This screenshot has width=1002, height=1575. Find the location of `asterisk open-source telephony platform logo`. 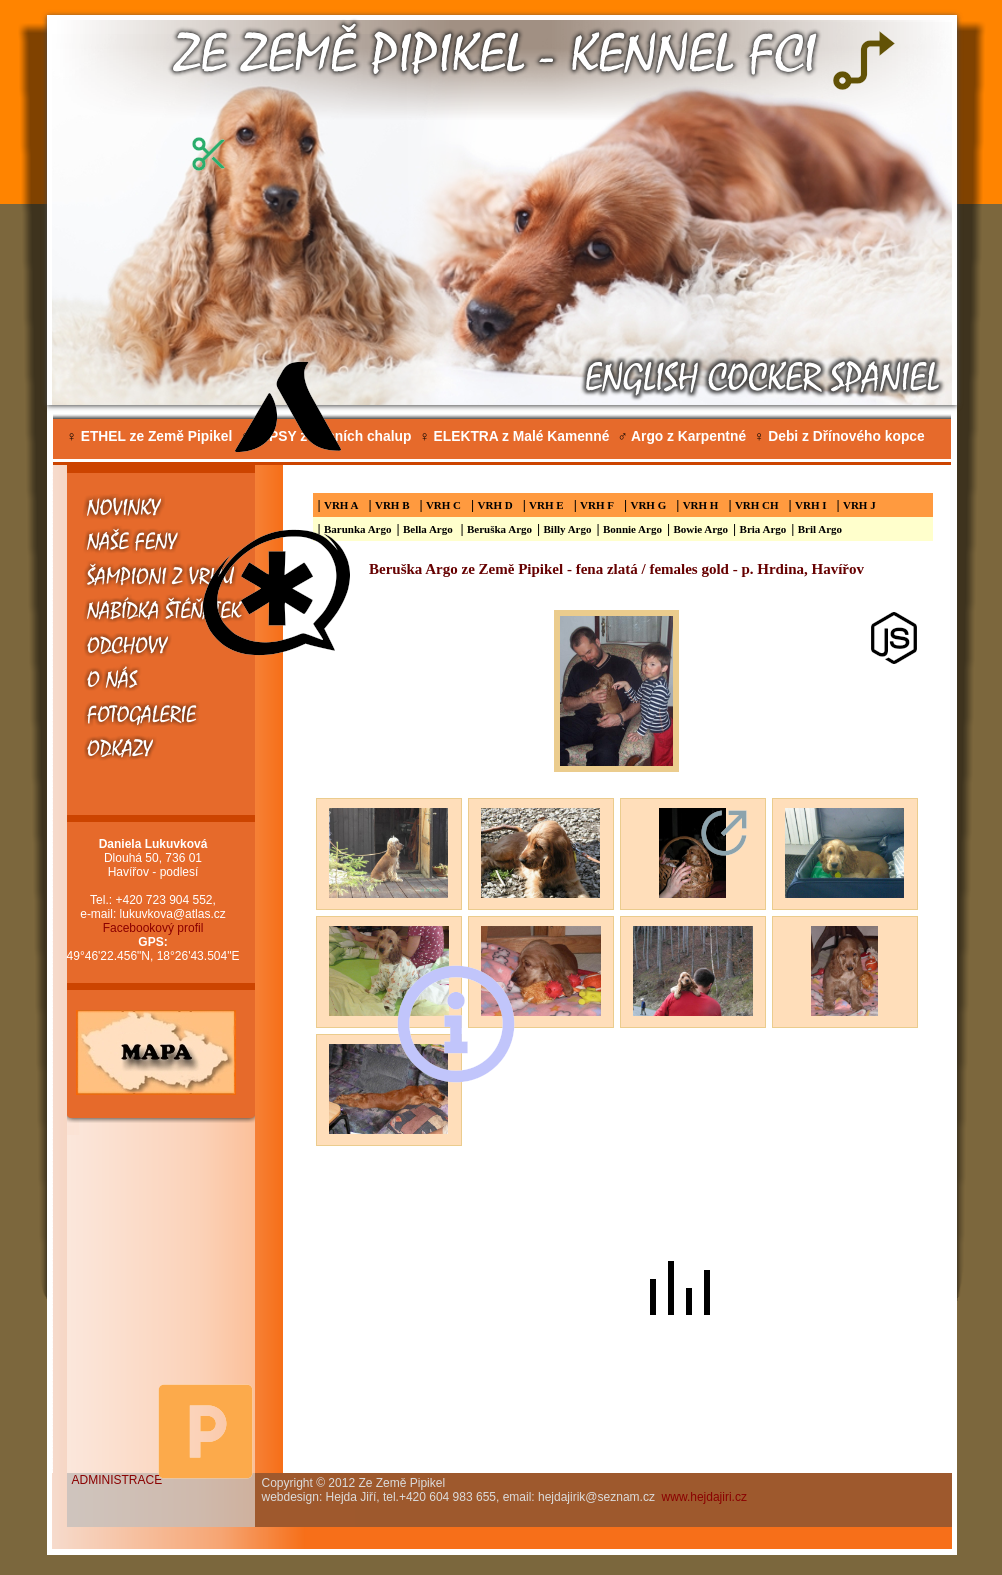

asterisk open-source telephony platform logo is located at coordinates (276, 592).